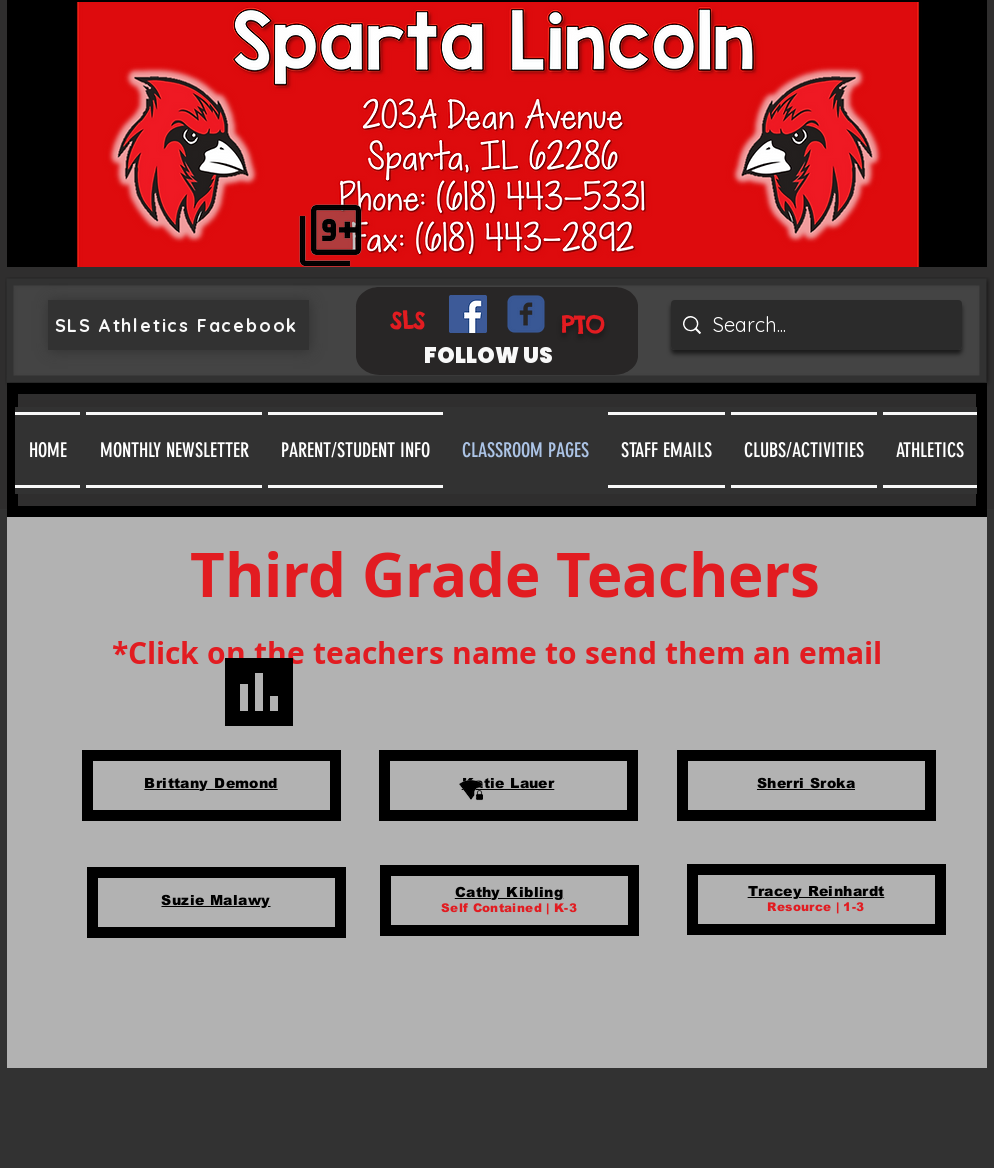 The height and width of the screenshot is (1168, 994). I want to click on view analytics or performance reports, so click(259, 692).